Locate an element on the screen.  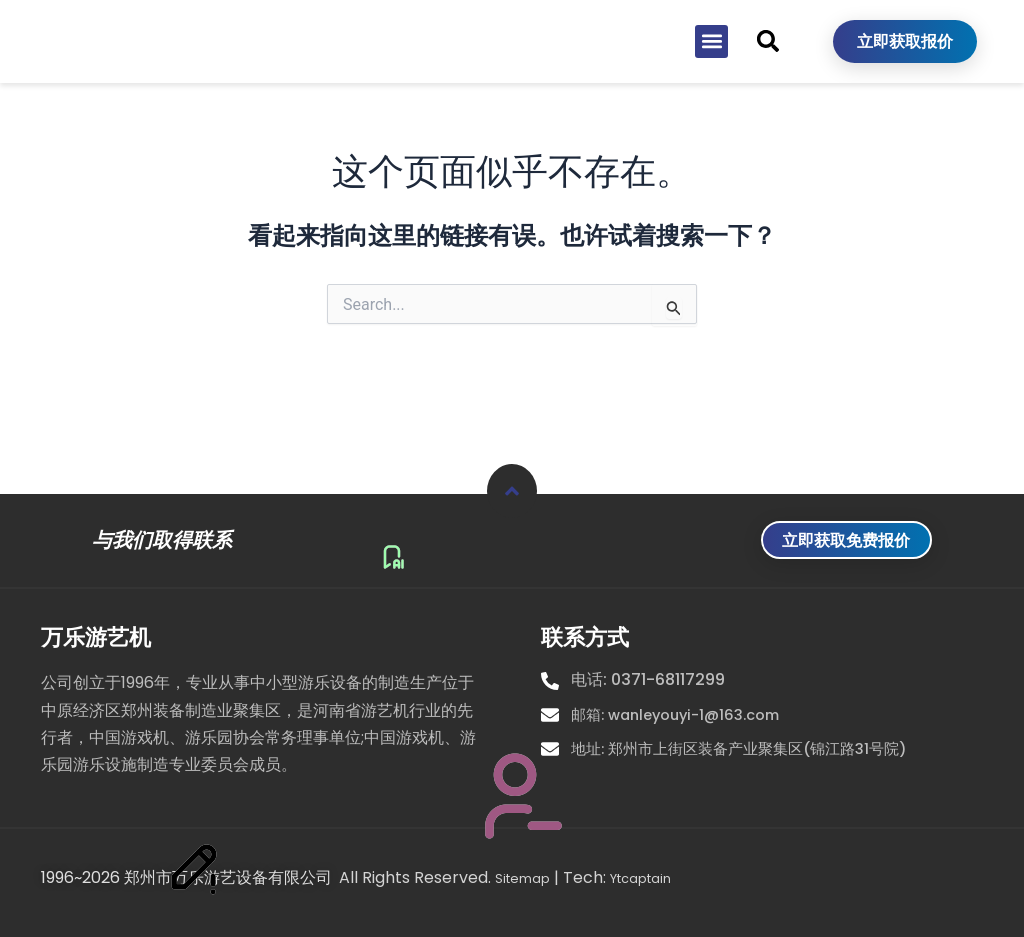
access AI-powered bookmarks is located at coordinates (392, 557).